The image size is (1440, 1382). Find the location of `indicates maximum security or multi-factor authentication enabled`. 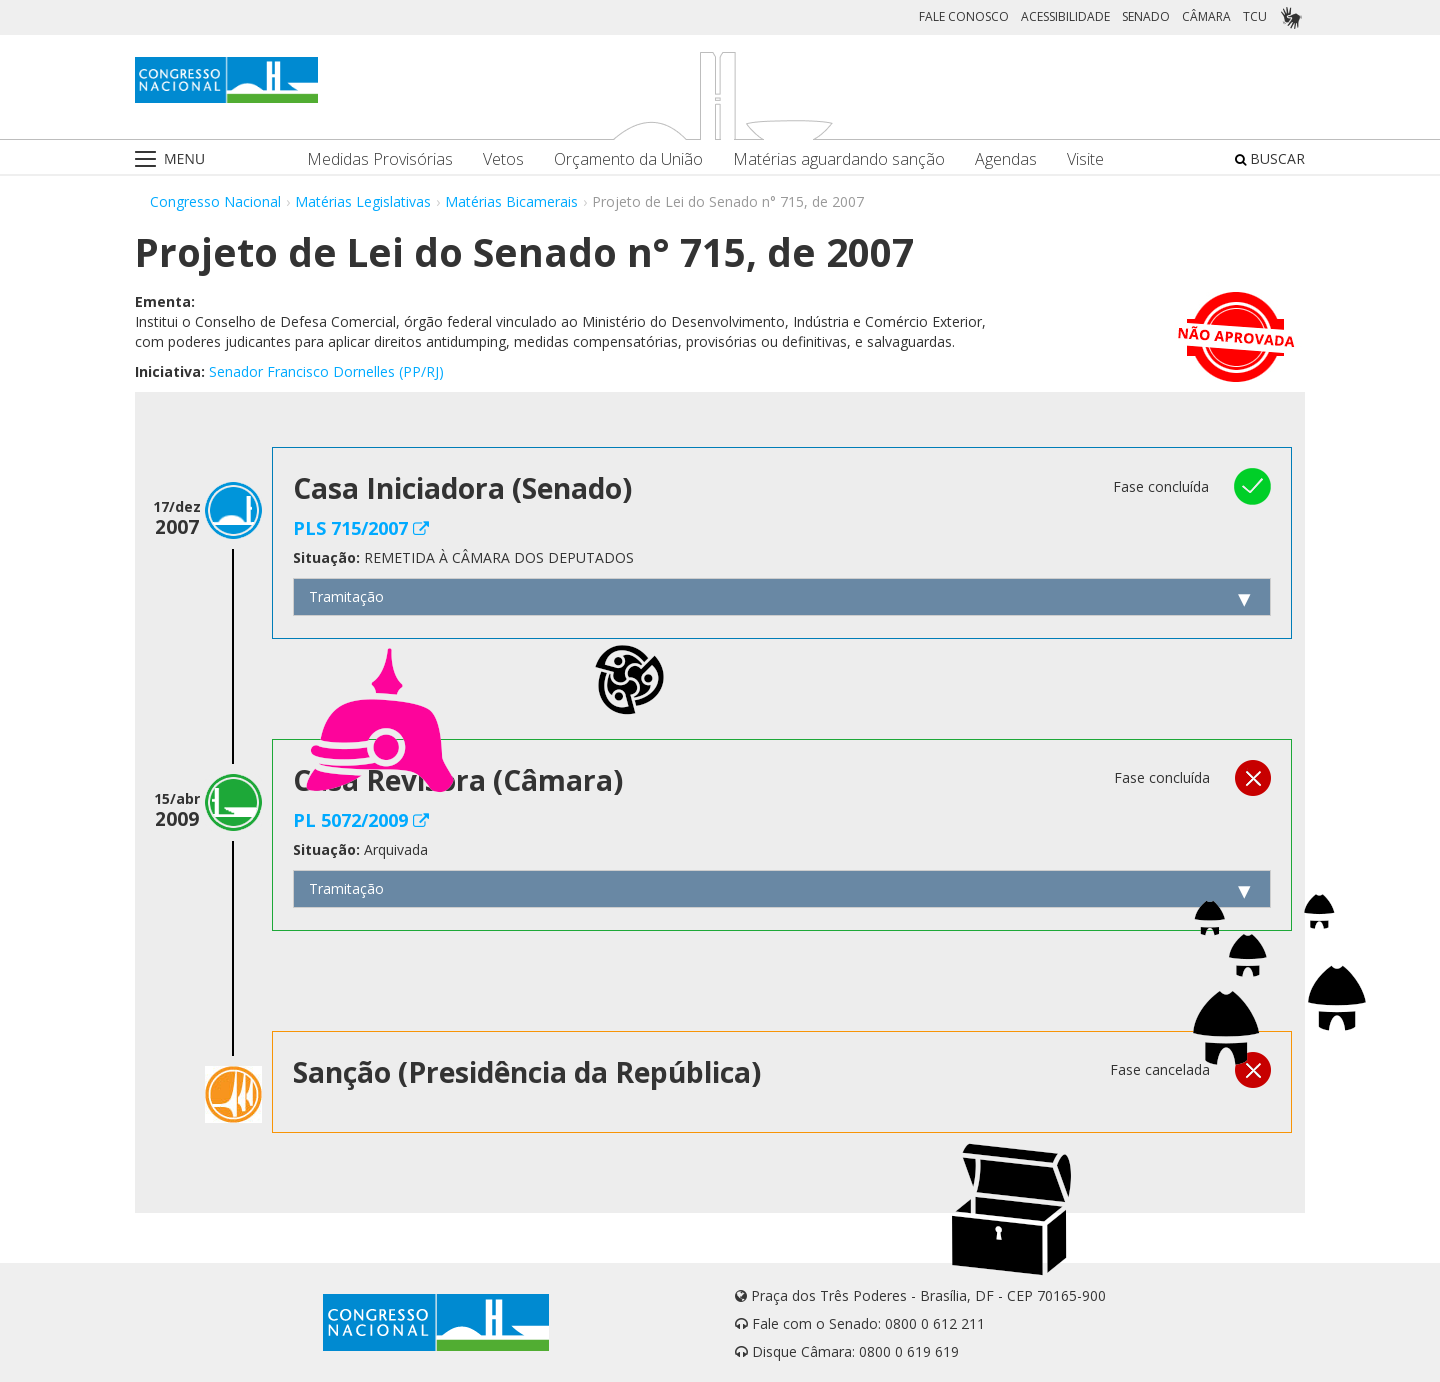

indicates maximum security or multi-factor authentication enabled is located at coordinates (629, 679).